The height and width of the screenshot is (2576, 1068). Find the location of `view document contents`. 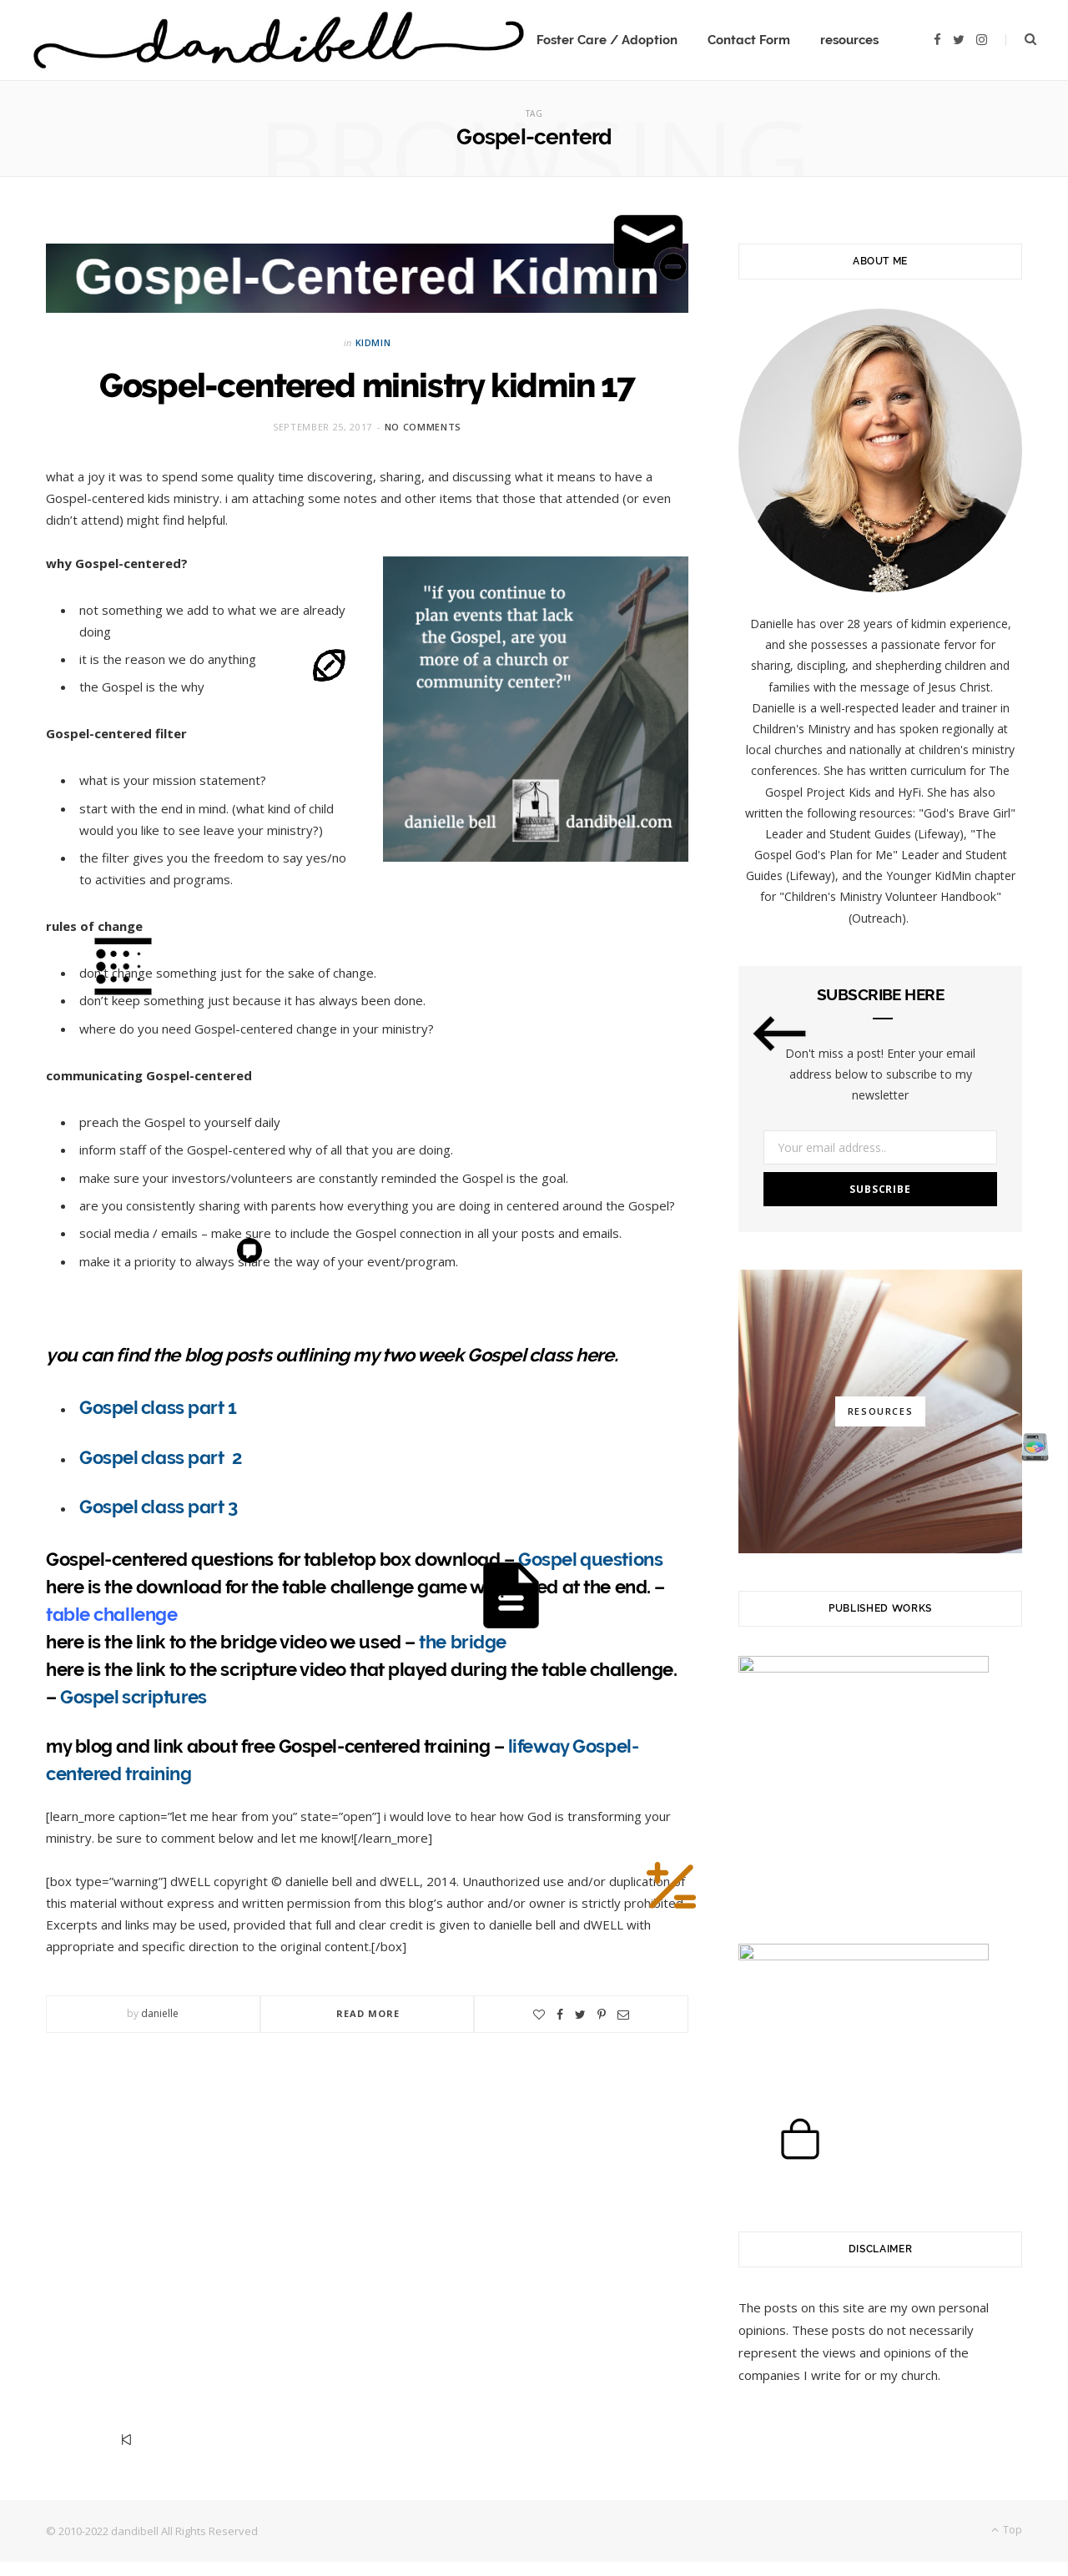

view document contents is located at coordinates (511, 1595).